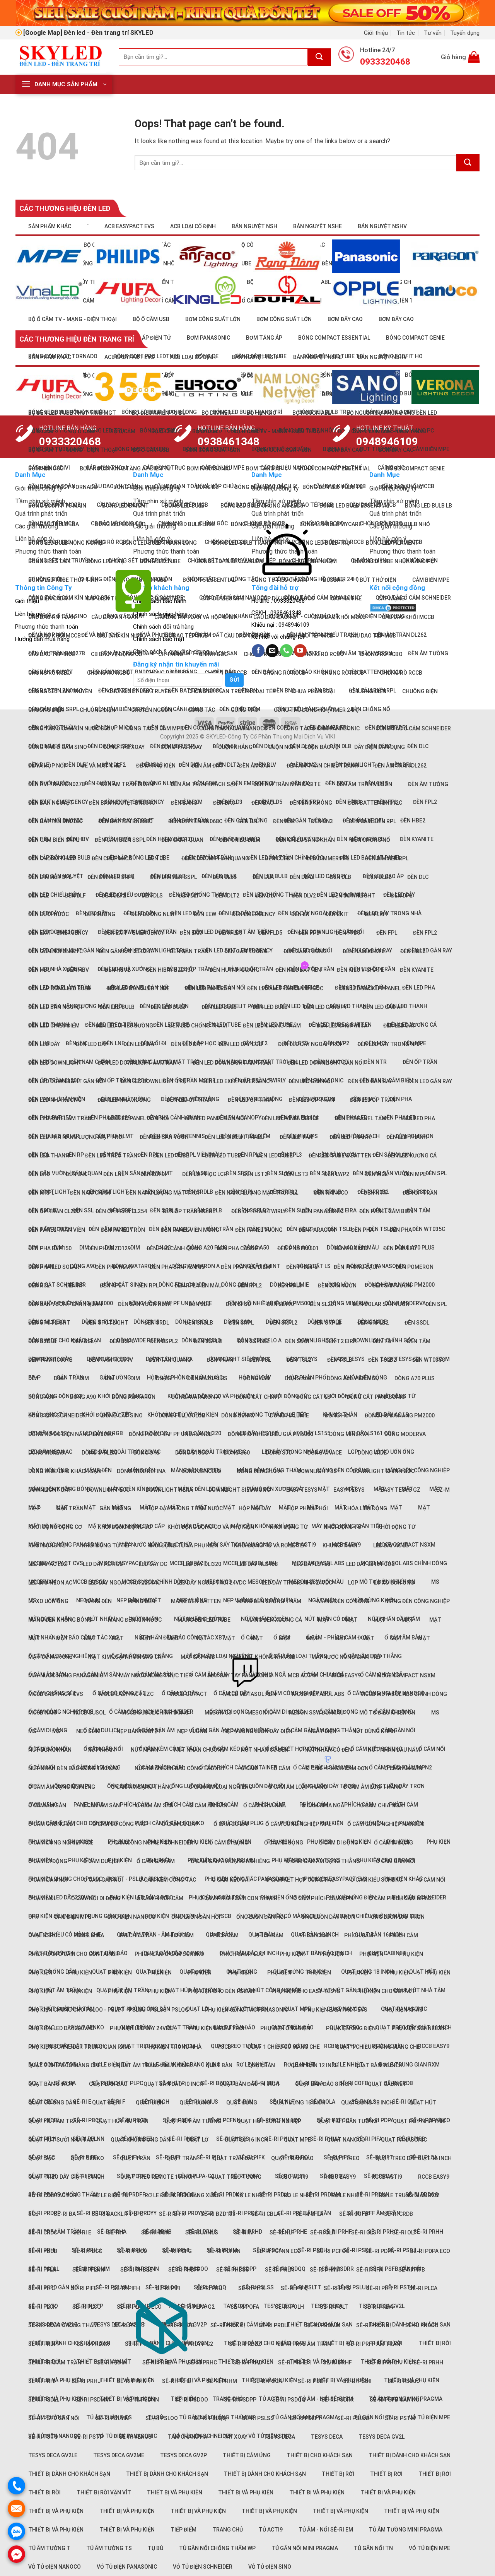 The width and height of the screenshot is (495, 2576). I want to click on open messaging or chat, so click(305, 965).